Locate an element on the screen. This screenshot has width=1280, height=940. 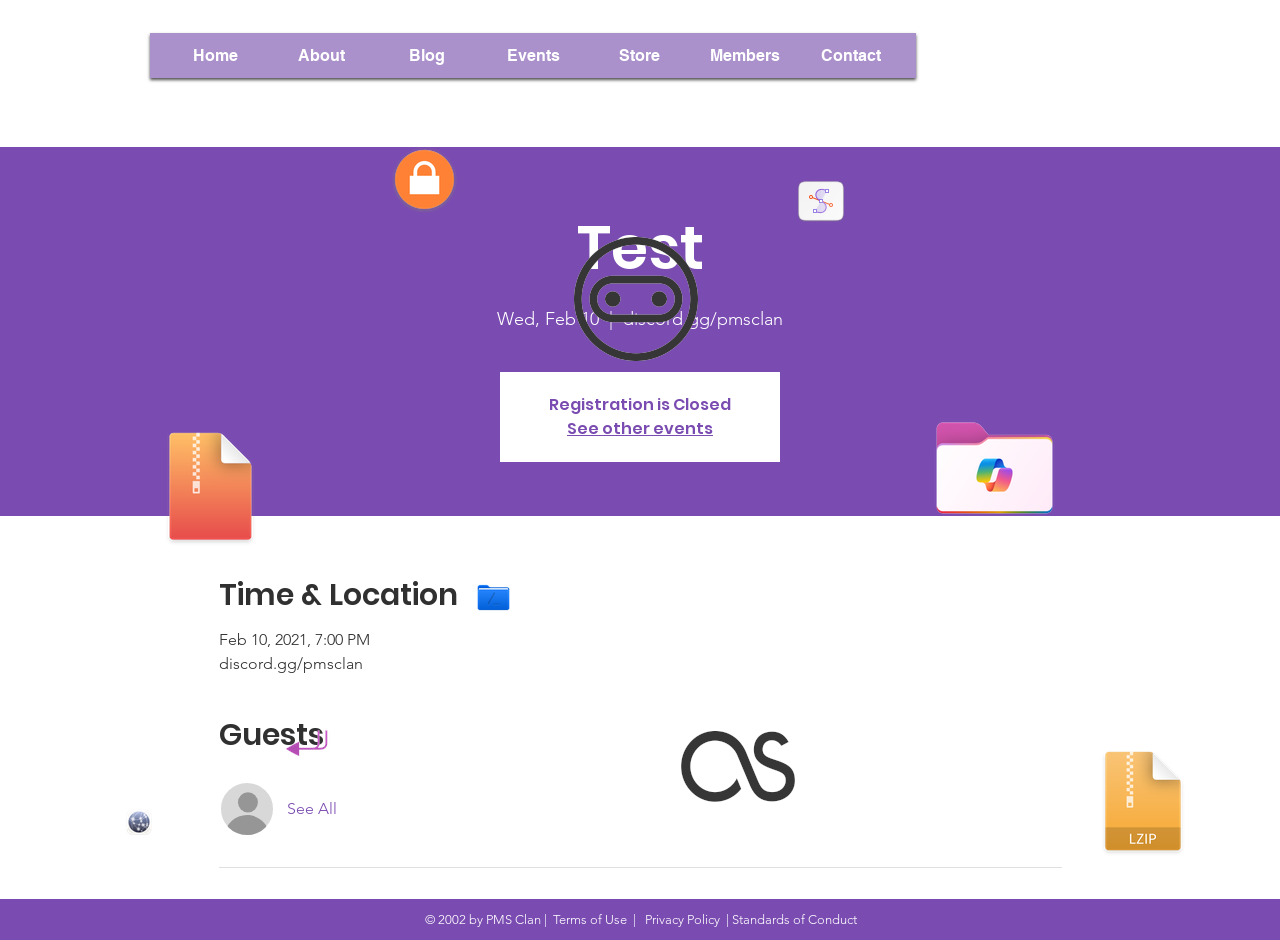
reply to all recipients of an email is located at coordinates (306, 743).